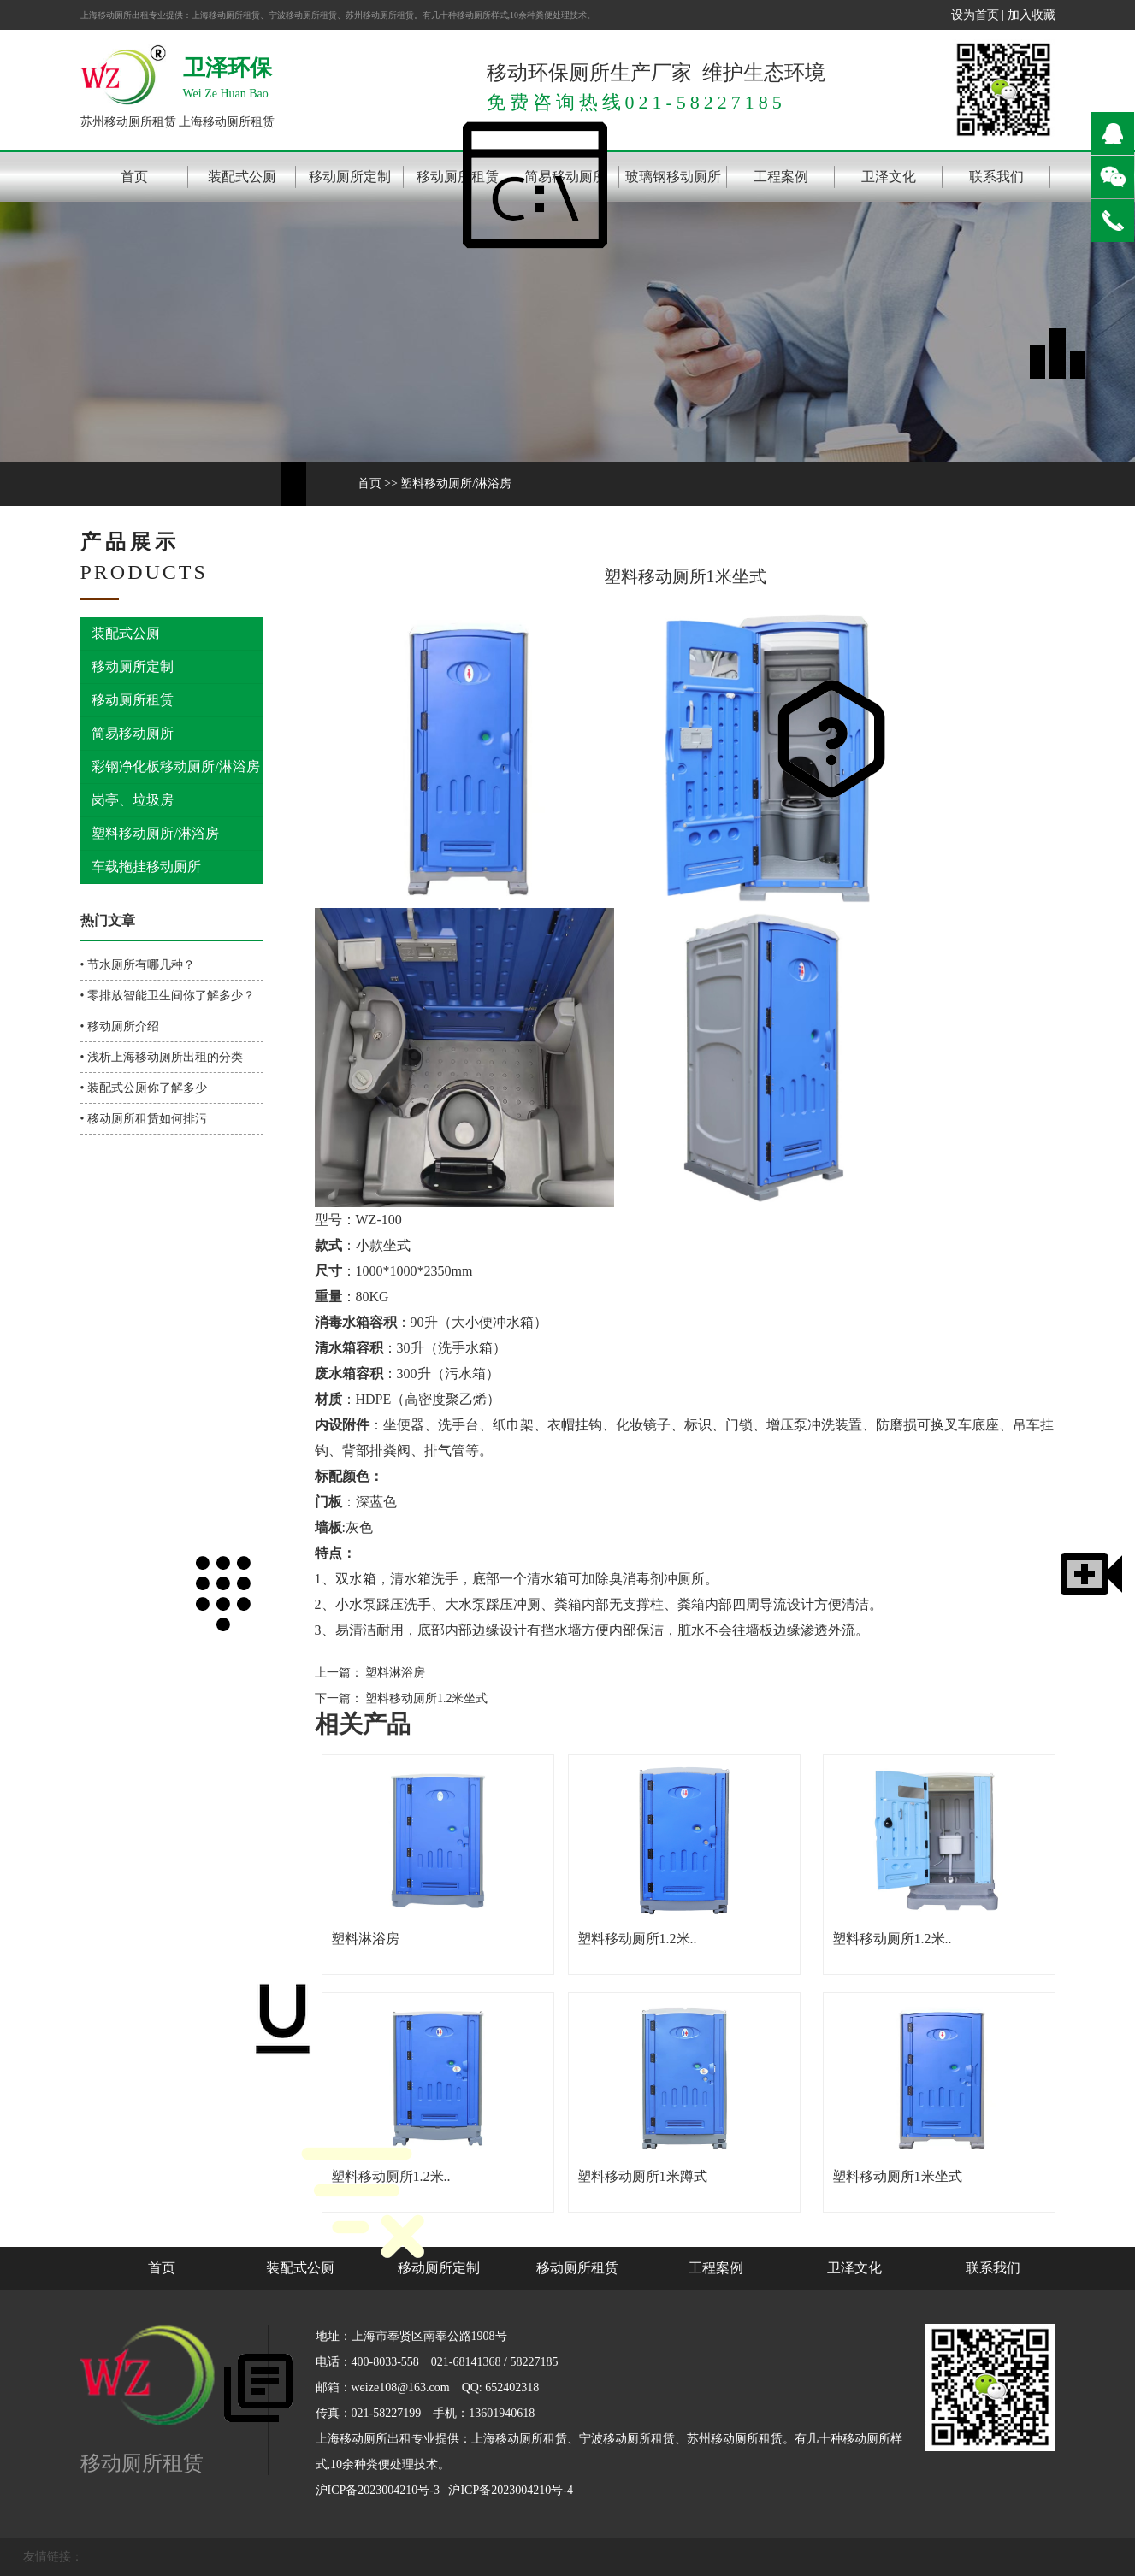  I want to click on access your document library, so click(258, 2388).